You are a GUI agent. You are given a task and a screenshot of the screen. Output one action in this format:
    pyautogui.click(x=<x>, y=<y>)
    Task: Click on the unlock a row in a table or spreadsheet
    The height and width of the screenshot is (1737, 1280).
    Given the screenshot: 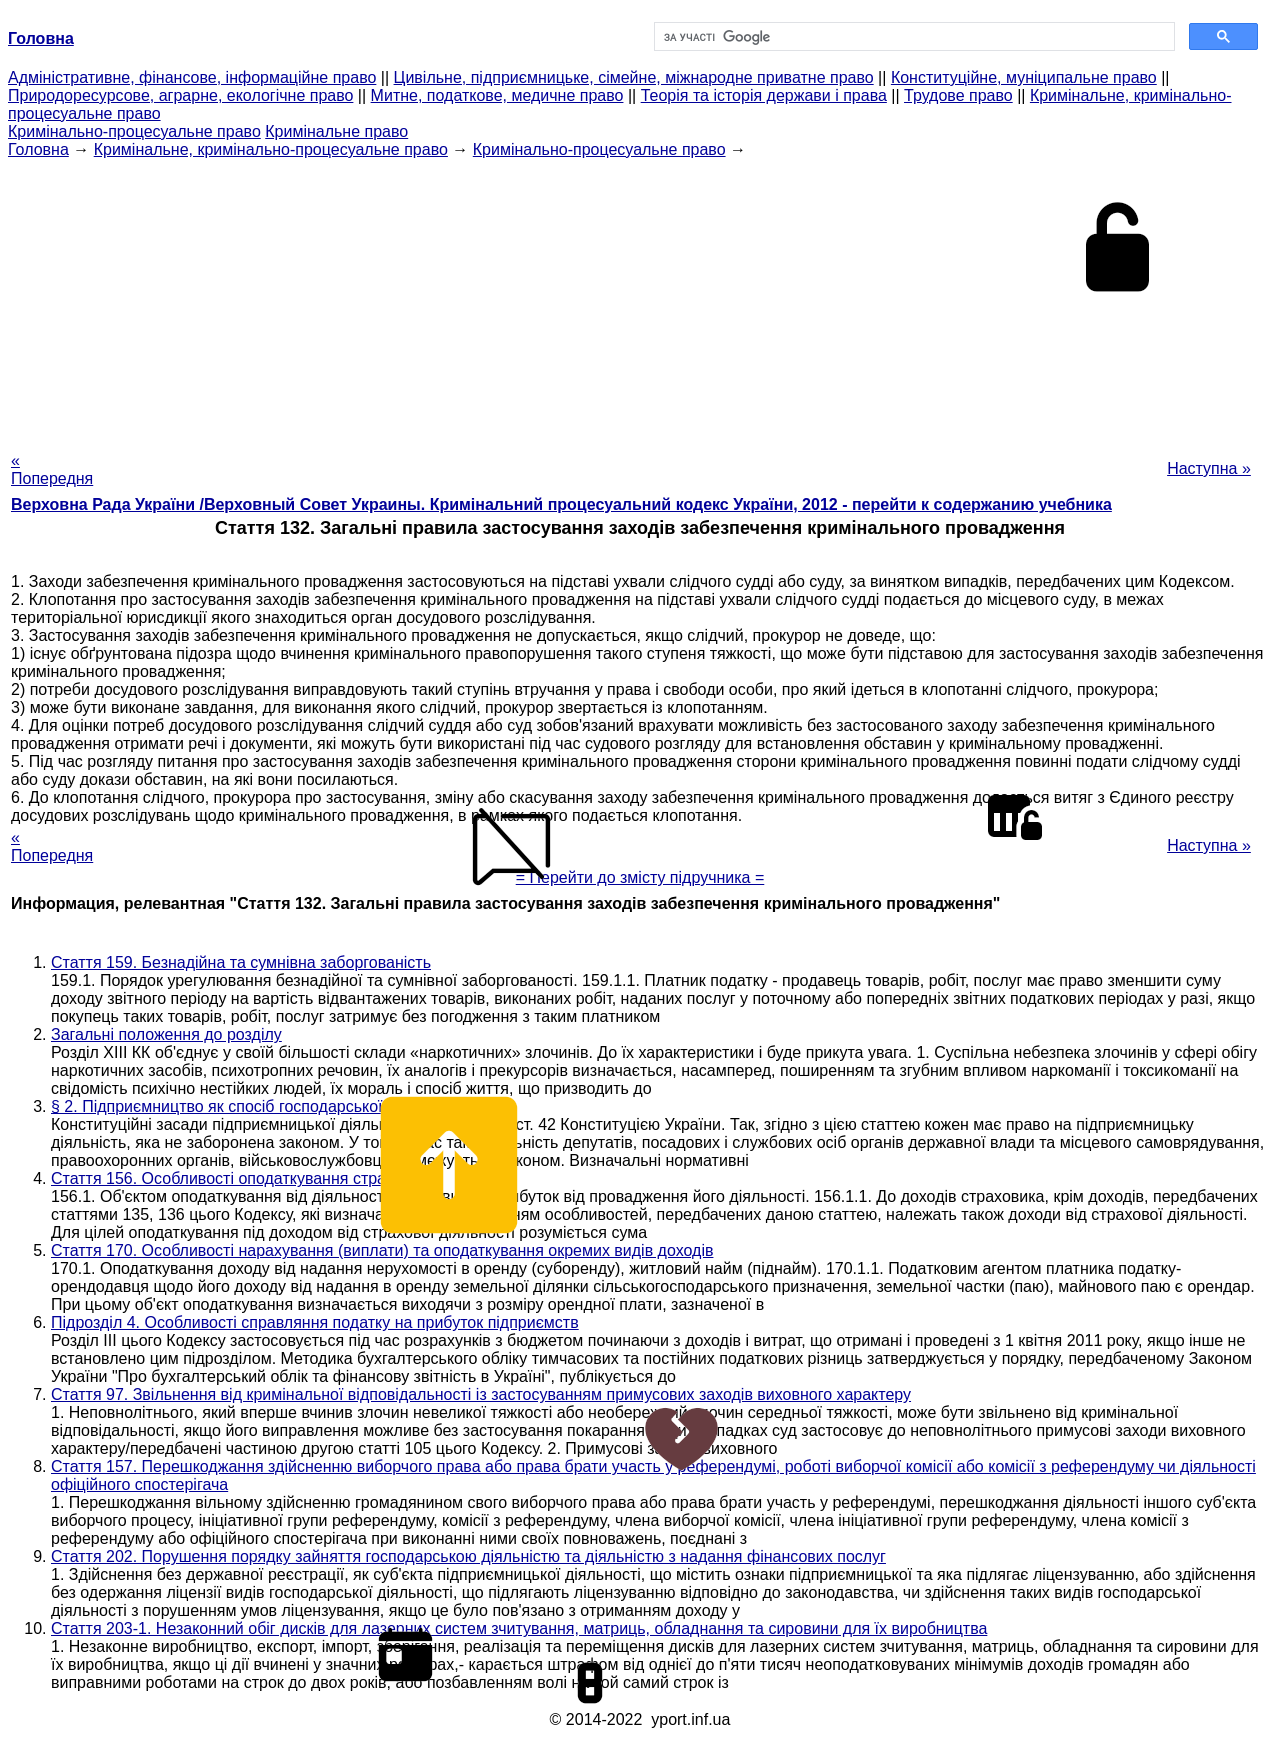 What is the action you would take?
    pyautogui.click(x=1012, y=816)
    